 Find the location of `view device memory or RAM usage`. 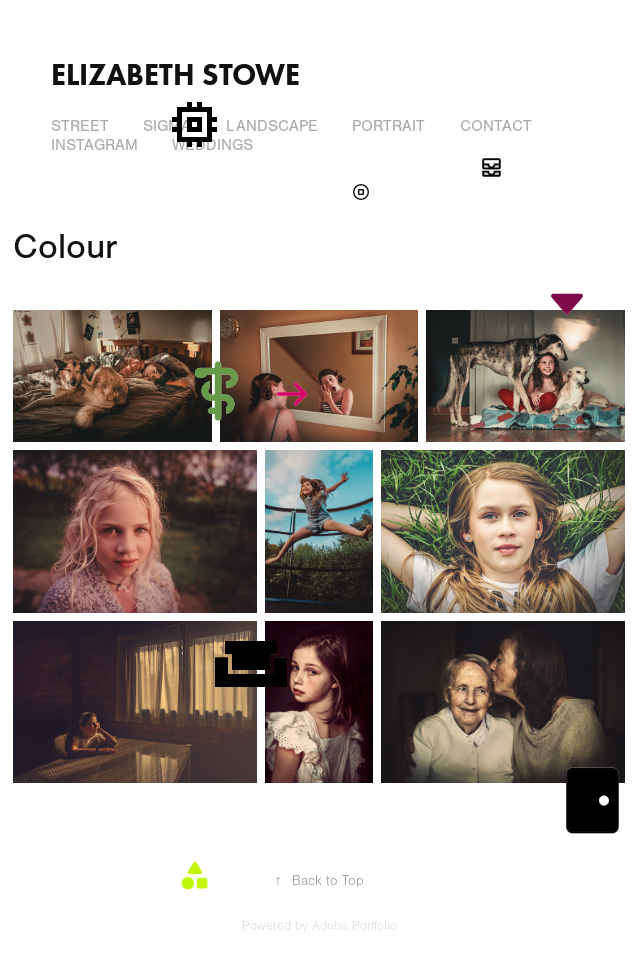

view device memory or RAM usage is located at coordinates (194, 124).